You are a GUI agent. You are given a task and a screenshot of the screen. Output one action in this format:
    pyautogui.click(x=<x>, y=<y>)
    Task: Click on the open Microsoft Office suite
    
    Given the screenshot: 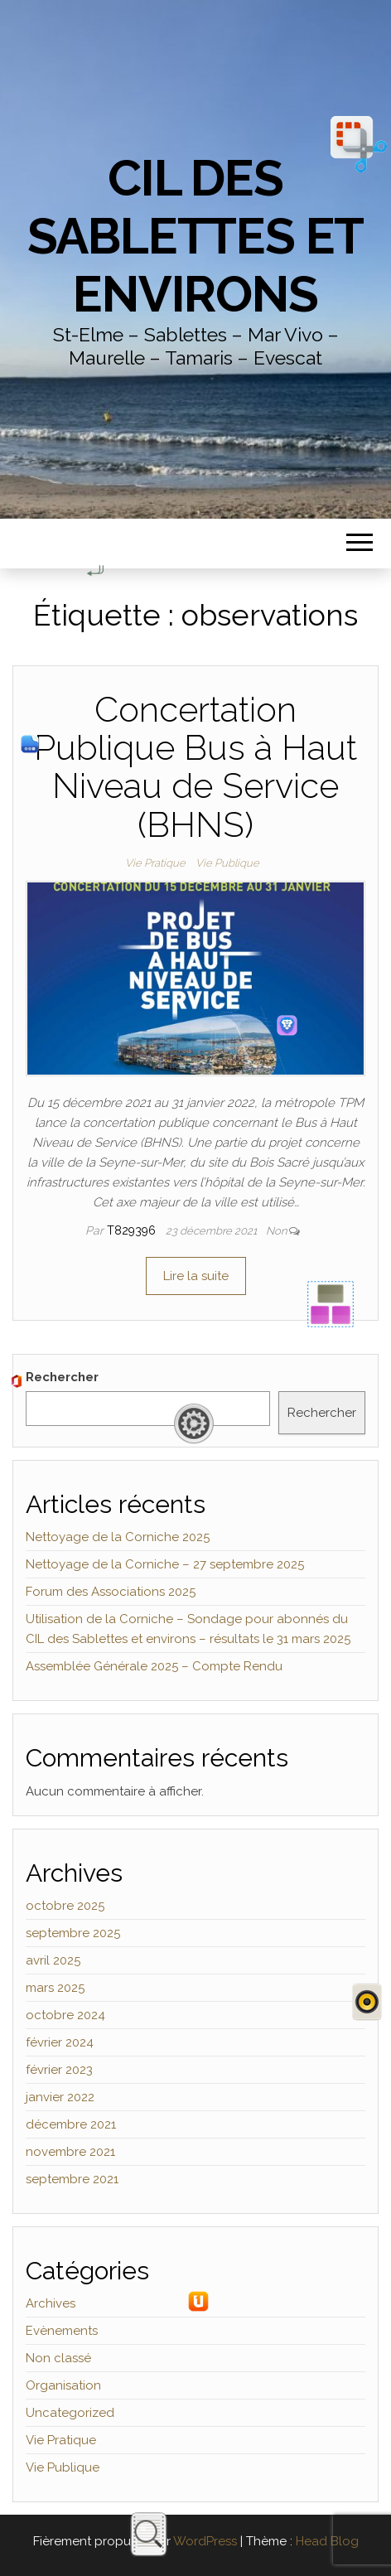 What is the action you would take?
    pyautogui.click(x=17, y=1381)
    